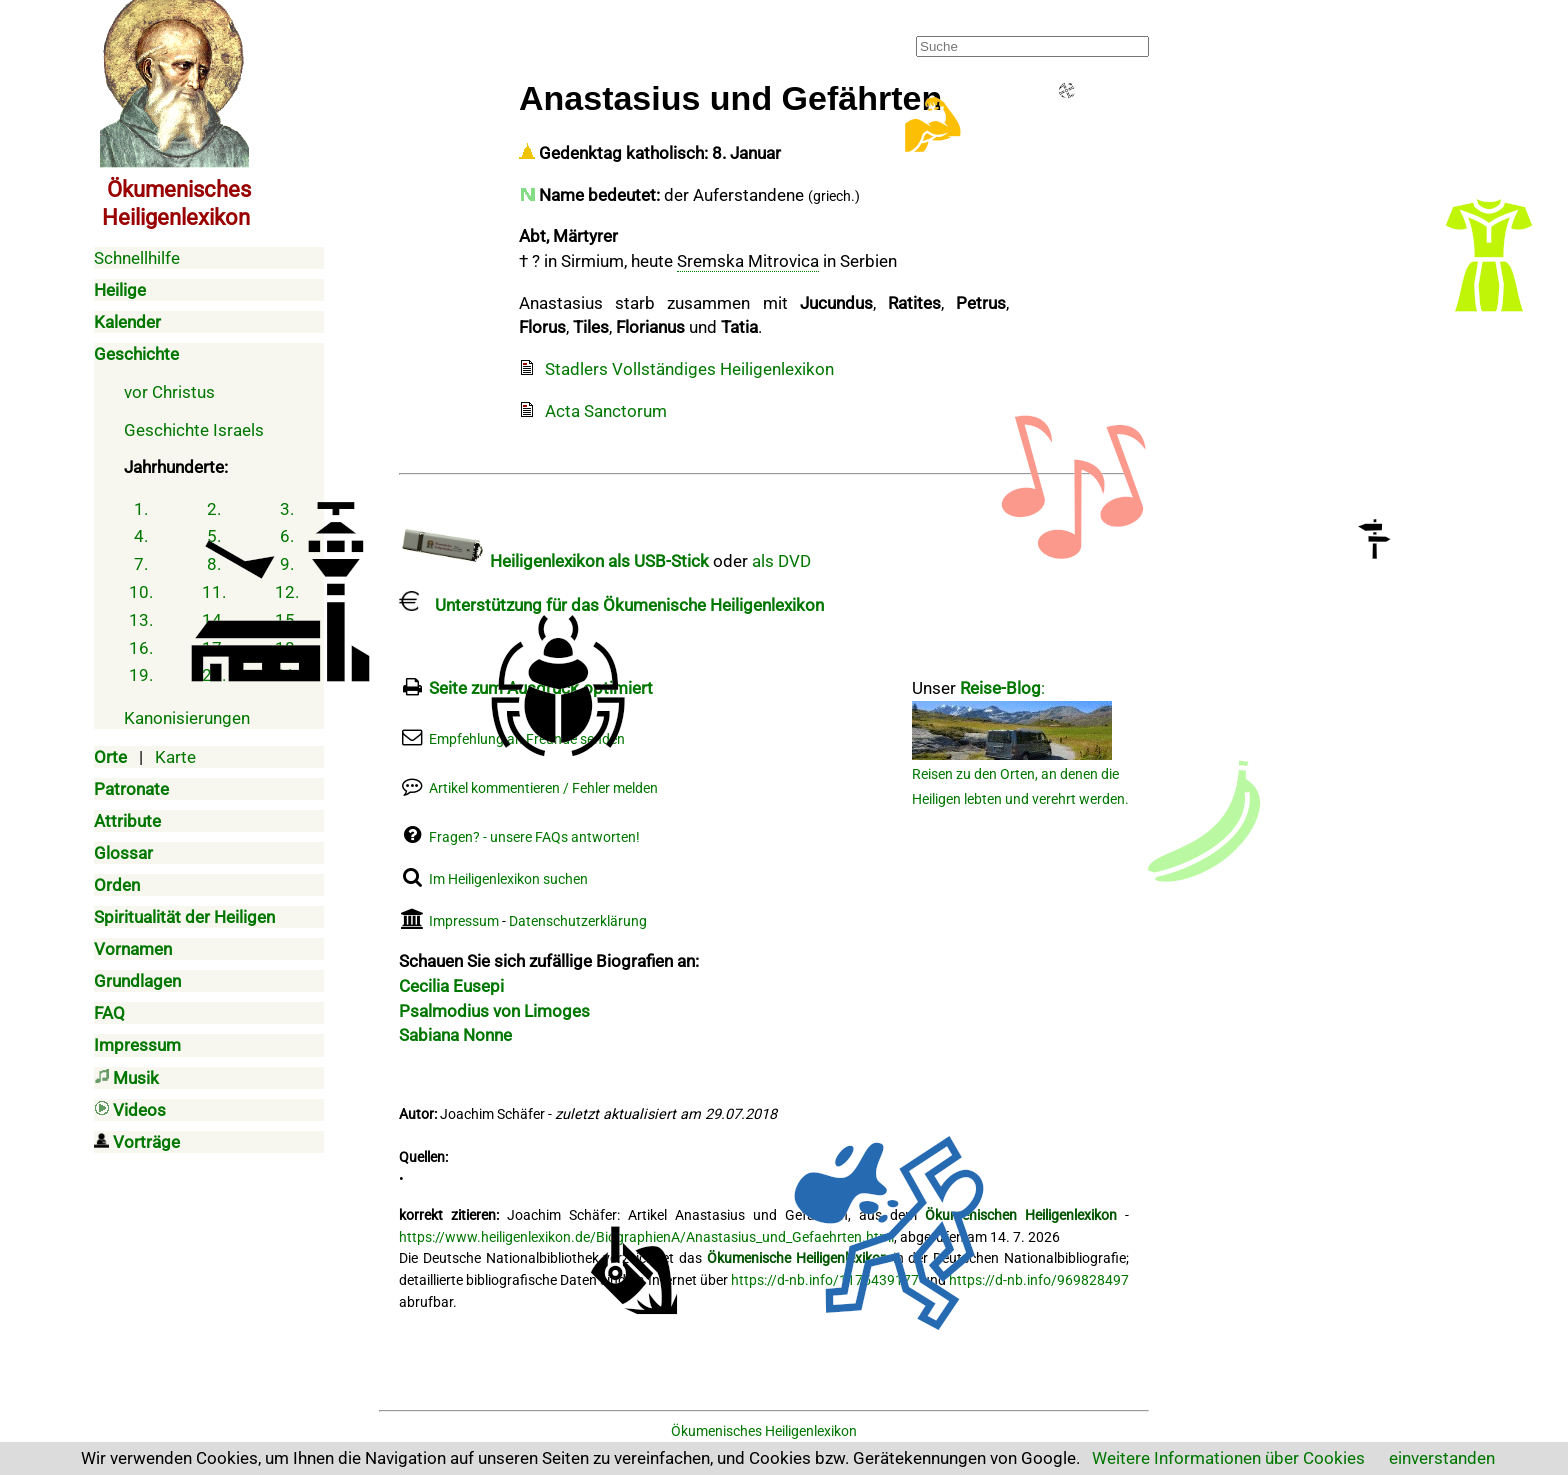 The height and width of the screenshot is (1475, 1568). Describe the element at coordinates (1204, 820) in the screenshot. I see `indicates banana or tropical fruit category` at that location.